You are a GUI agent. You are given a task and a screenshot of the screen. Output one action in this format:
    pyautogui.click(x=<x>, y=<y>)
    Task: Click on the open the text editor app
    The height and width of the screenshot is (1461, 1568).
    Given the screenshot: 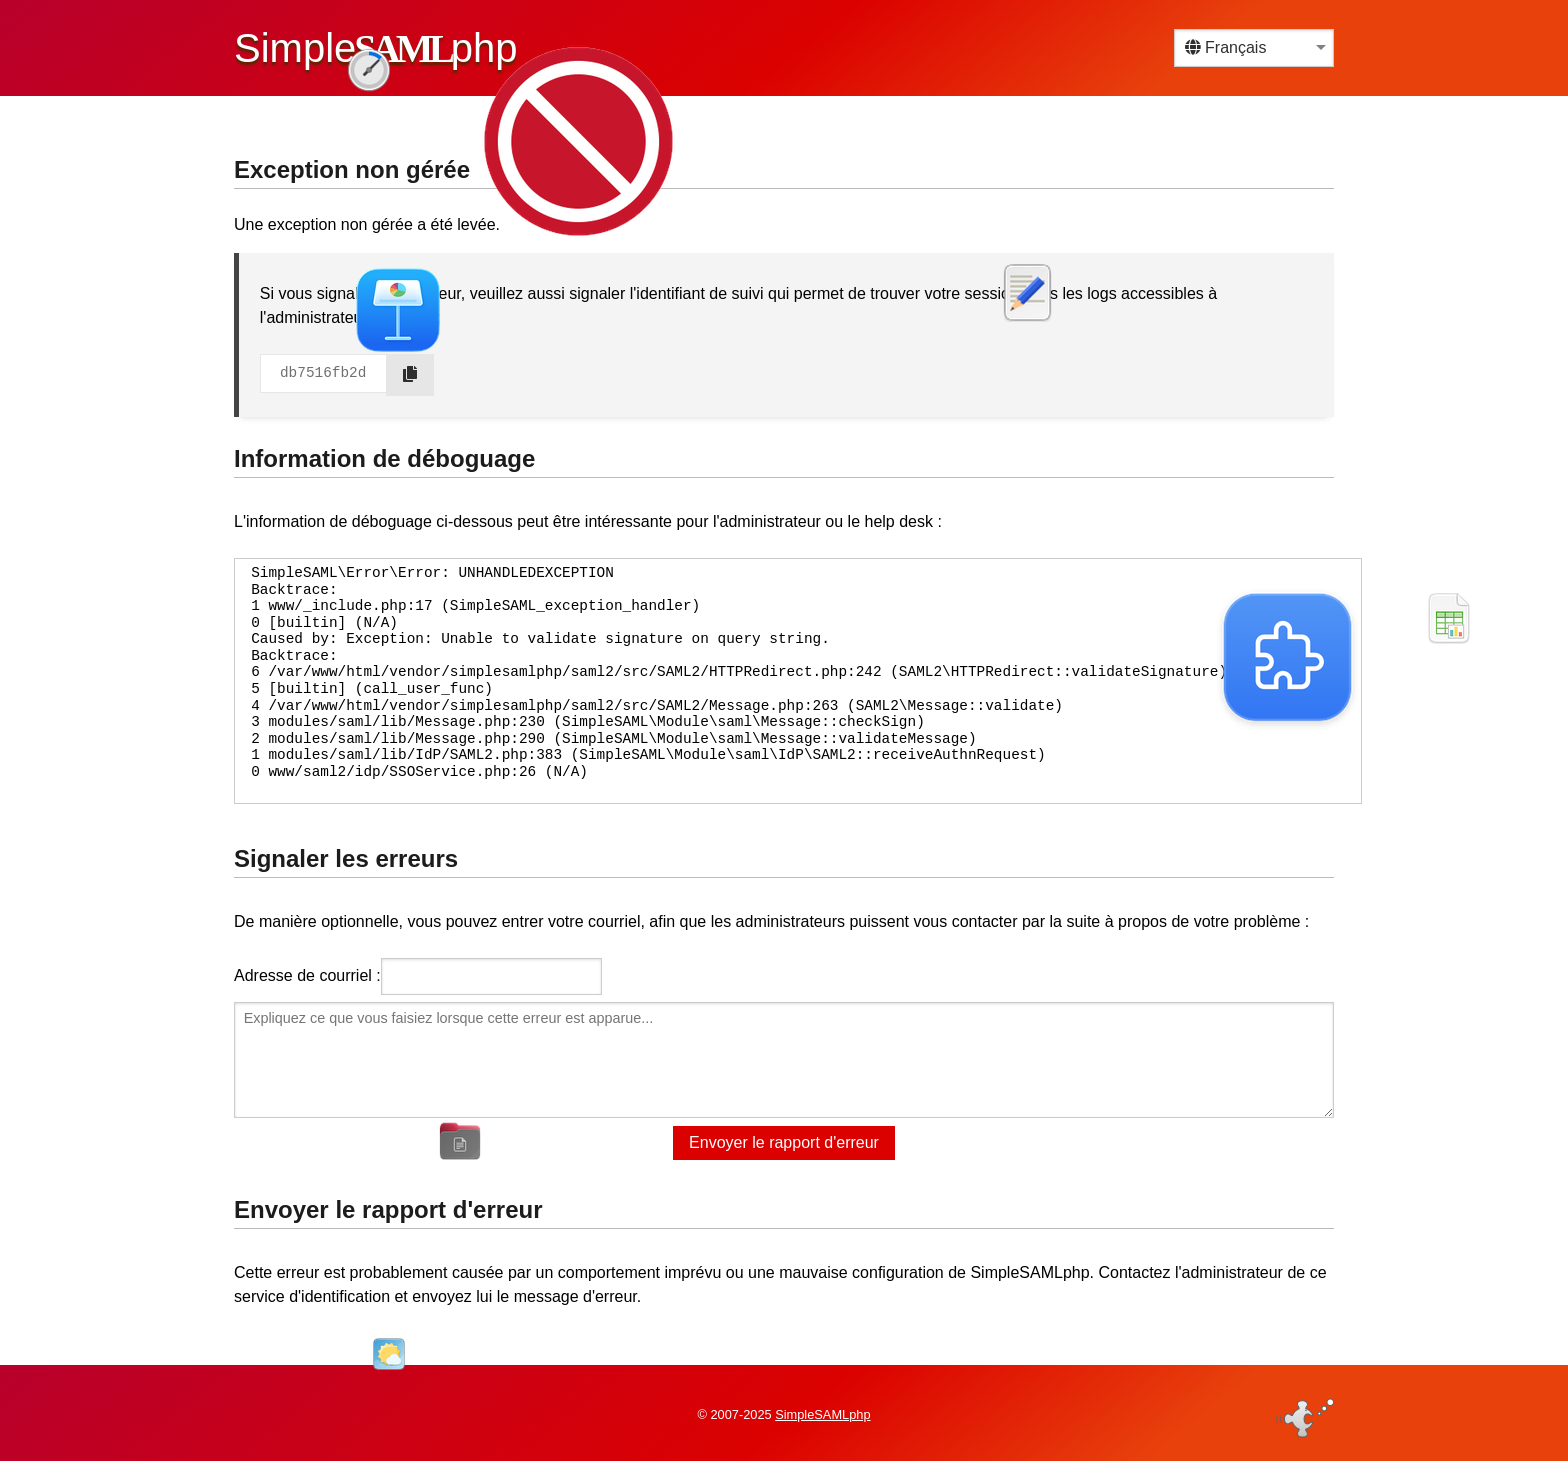 What is the action you would take?
    pyautogui.click(x=1027, y=292)
    